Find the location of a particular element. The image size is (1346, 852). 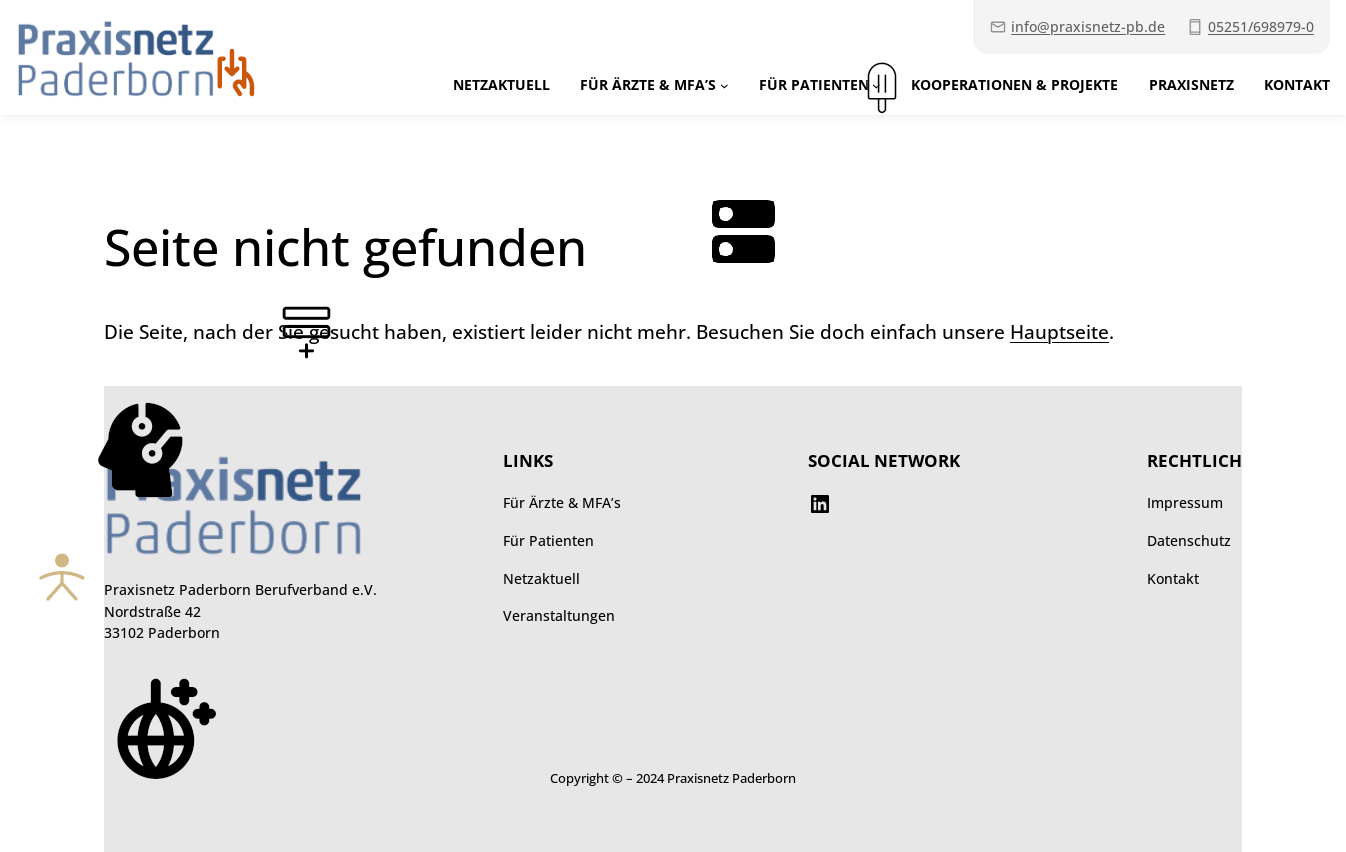

access summer or seasonal content is located at coordinates (882, 87).